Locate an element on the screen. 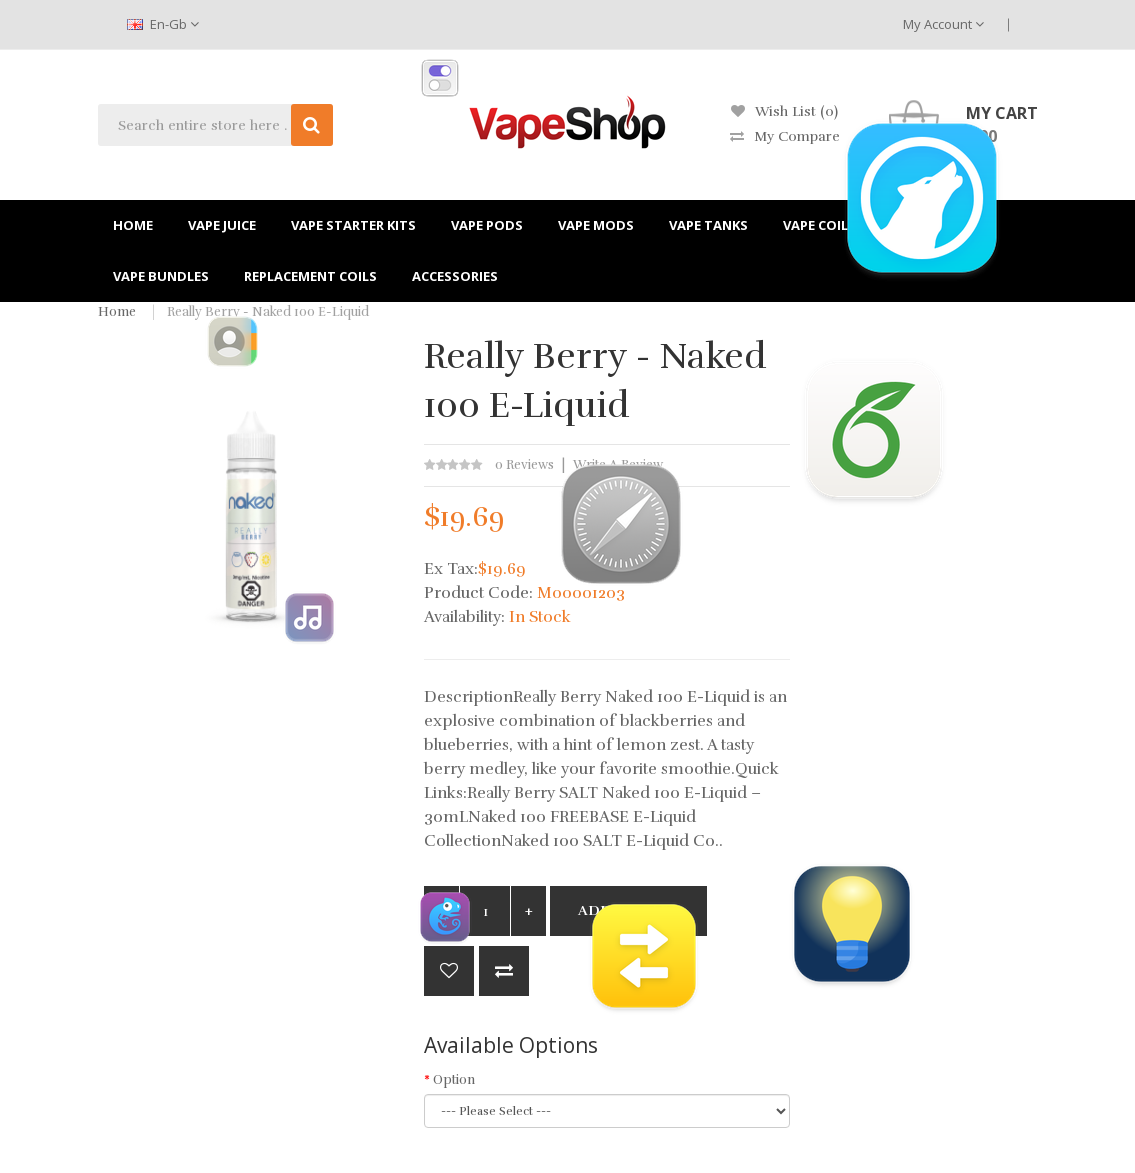 The image size is (1135, 1173). open gns3 network simulation software is located at coordinates (445, 917).